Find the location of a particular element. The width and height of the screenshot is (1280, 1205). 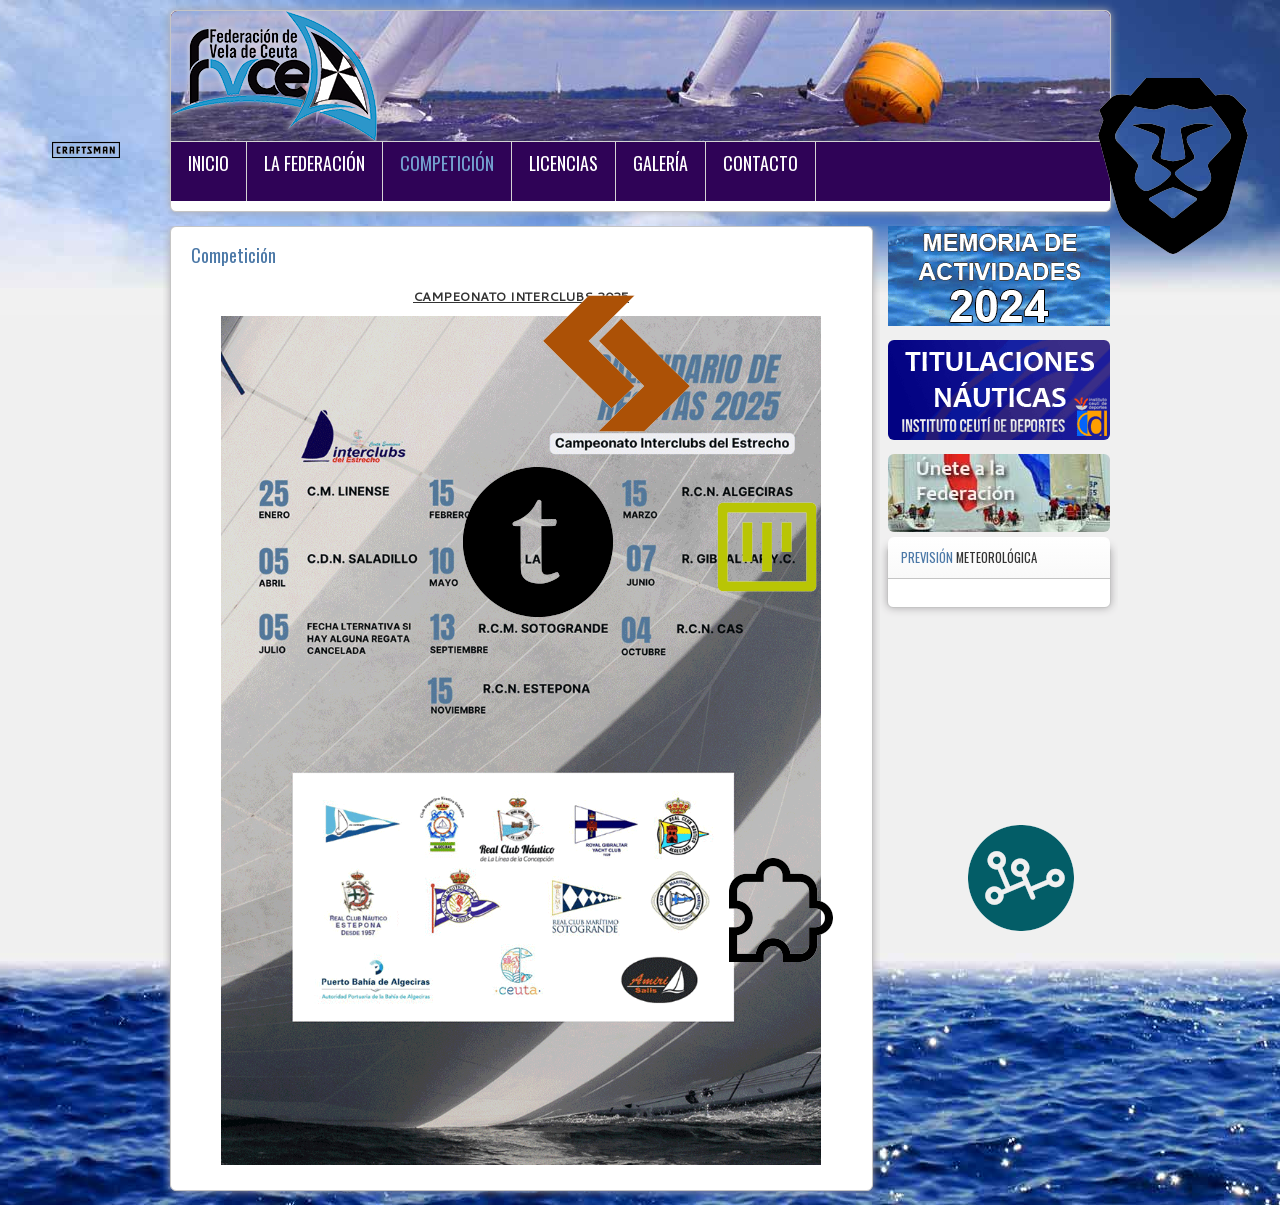

wxt framework logo is located at coordinates (781, 910).